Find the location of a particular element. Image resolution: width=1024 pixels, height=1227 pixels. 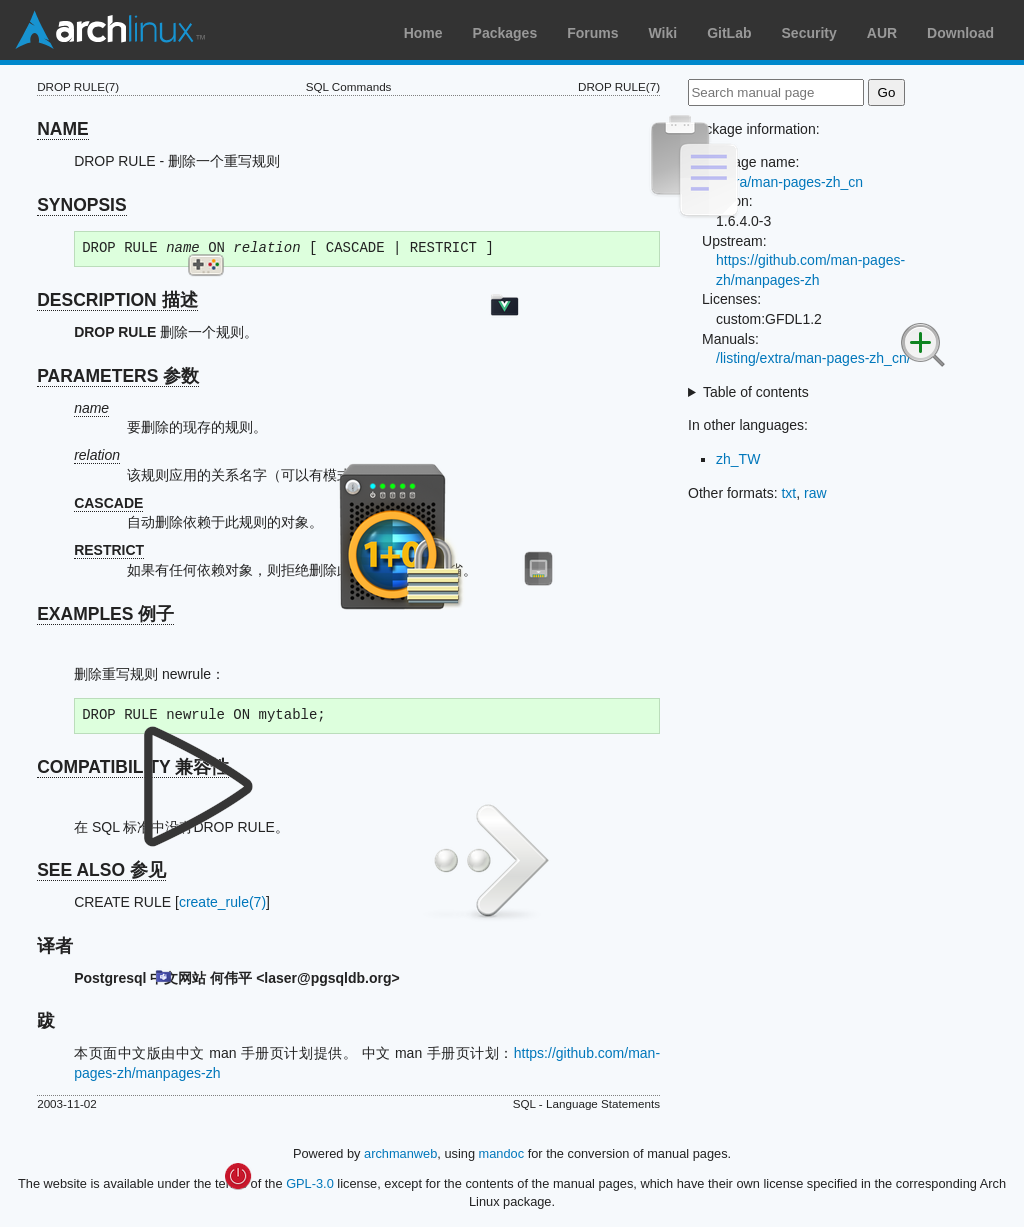

open games or gaming applications is located at coordinates (206, 265).